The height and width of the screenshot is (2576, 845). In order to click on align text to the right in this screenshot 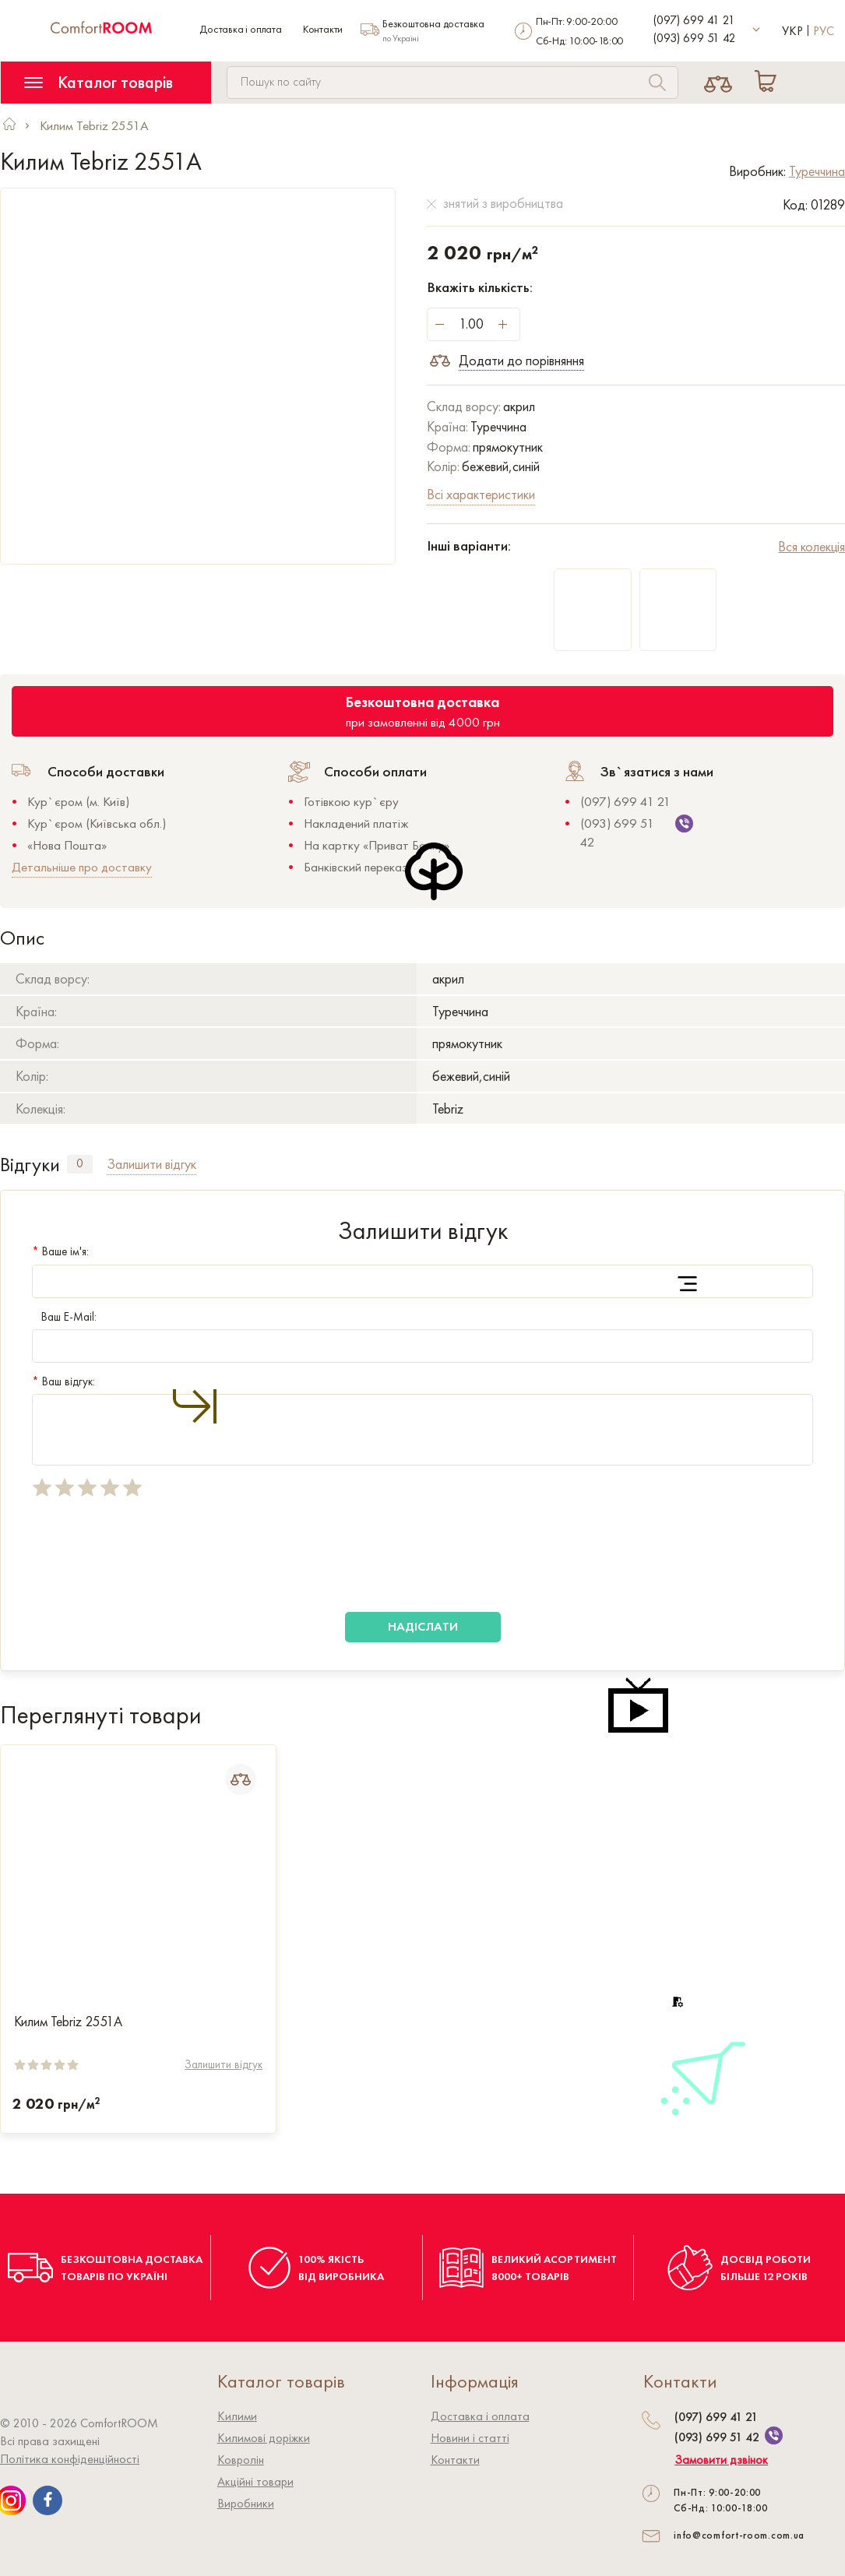, I will do `click(687, 1283)`.